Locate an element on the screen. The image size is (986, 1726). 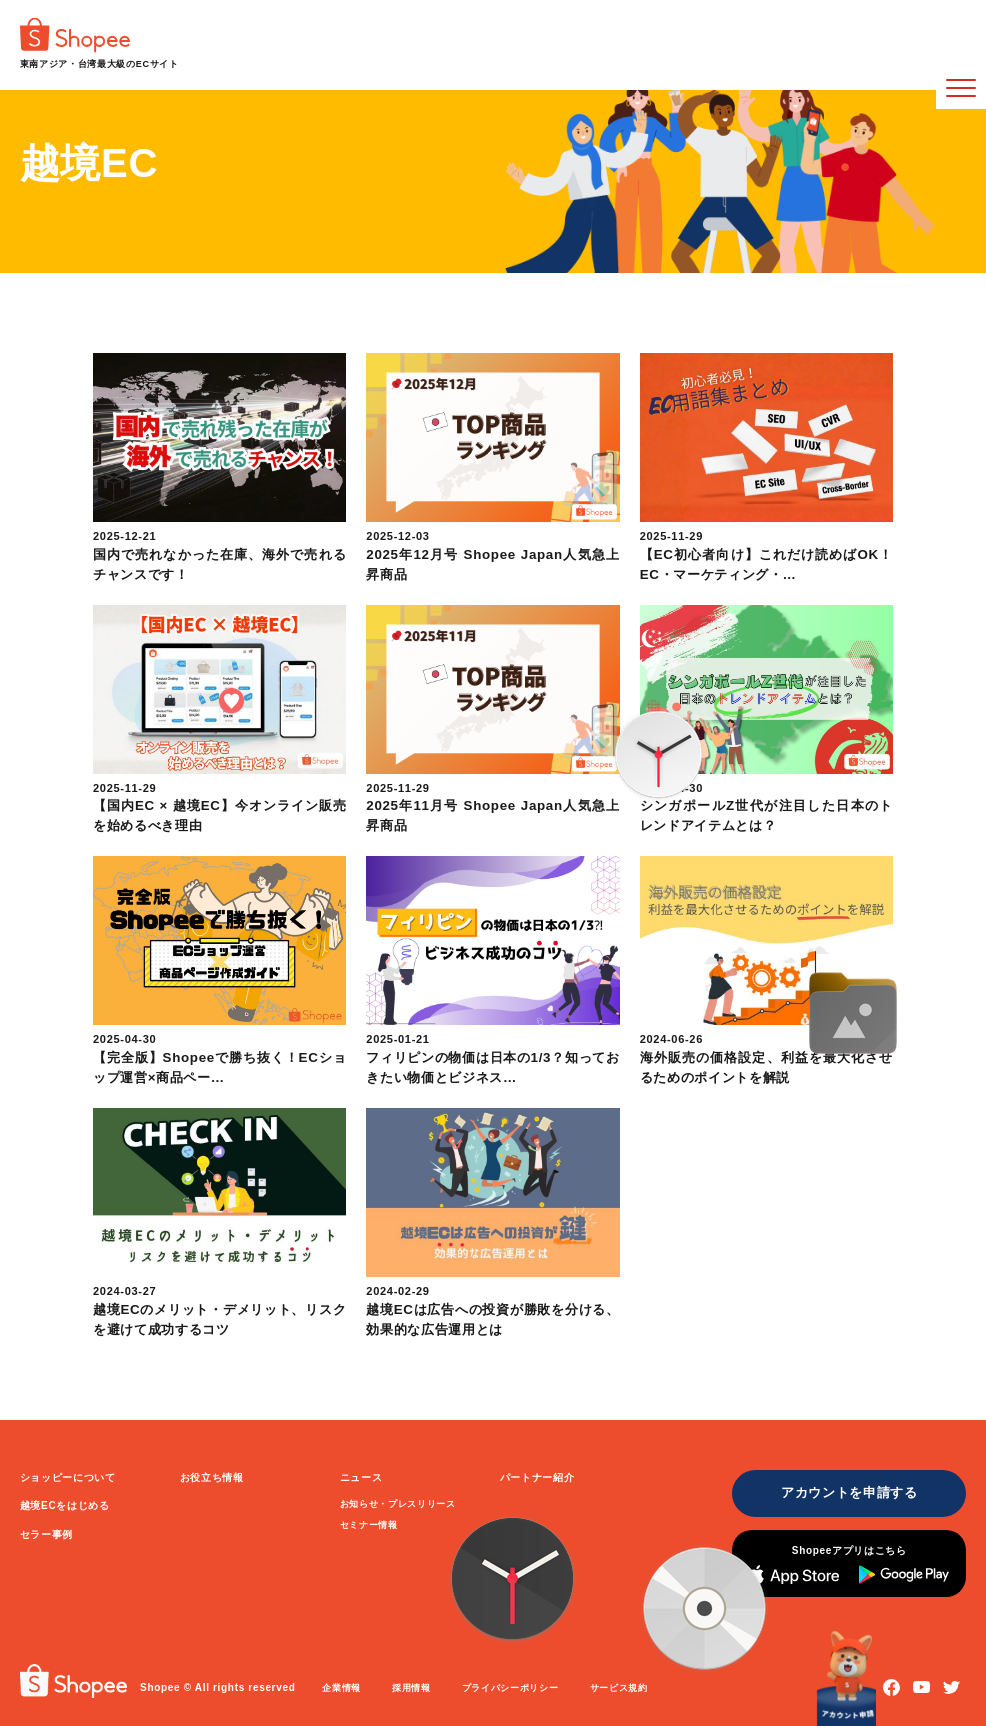
access DVD drive or optical disc contents is located at coordinates (704, 1608).